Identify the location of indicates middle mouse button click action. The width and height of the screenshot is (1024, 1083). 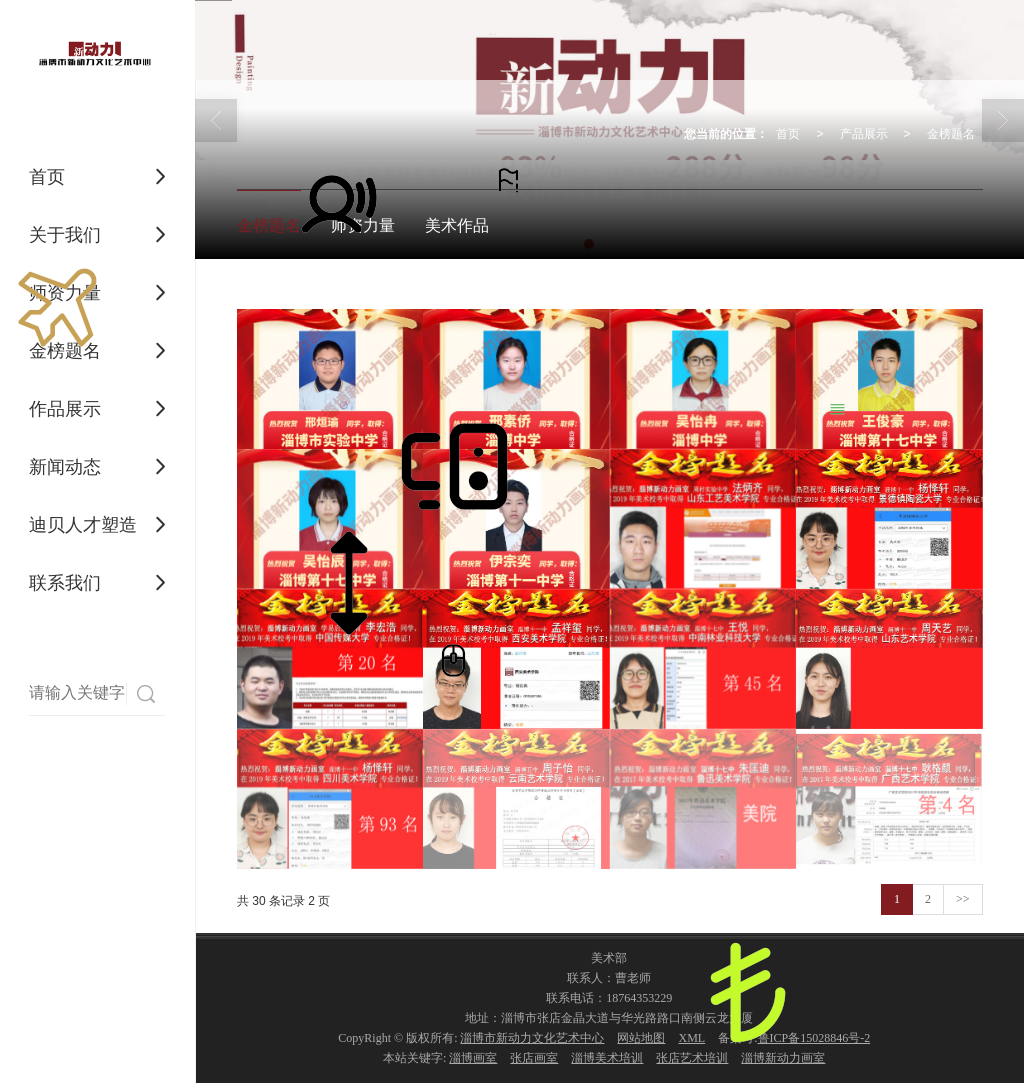
(453, 660).